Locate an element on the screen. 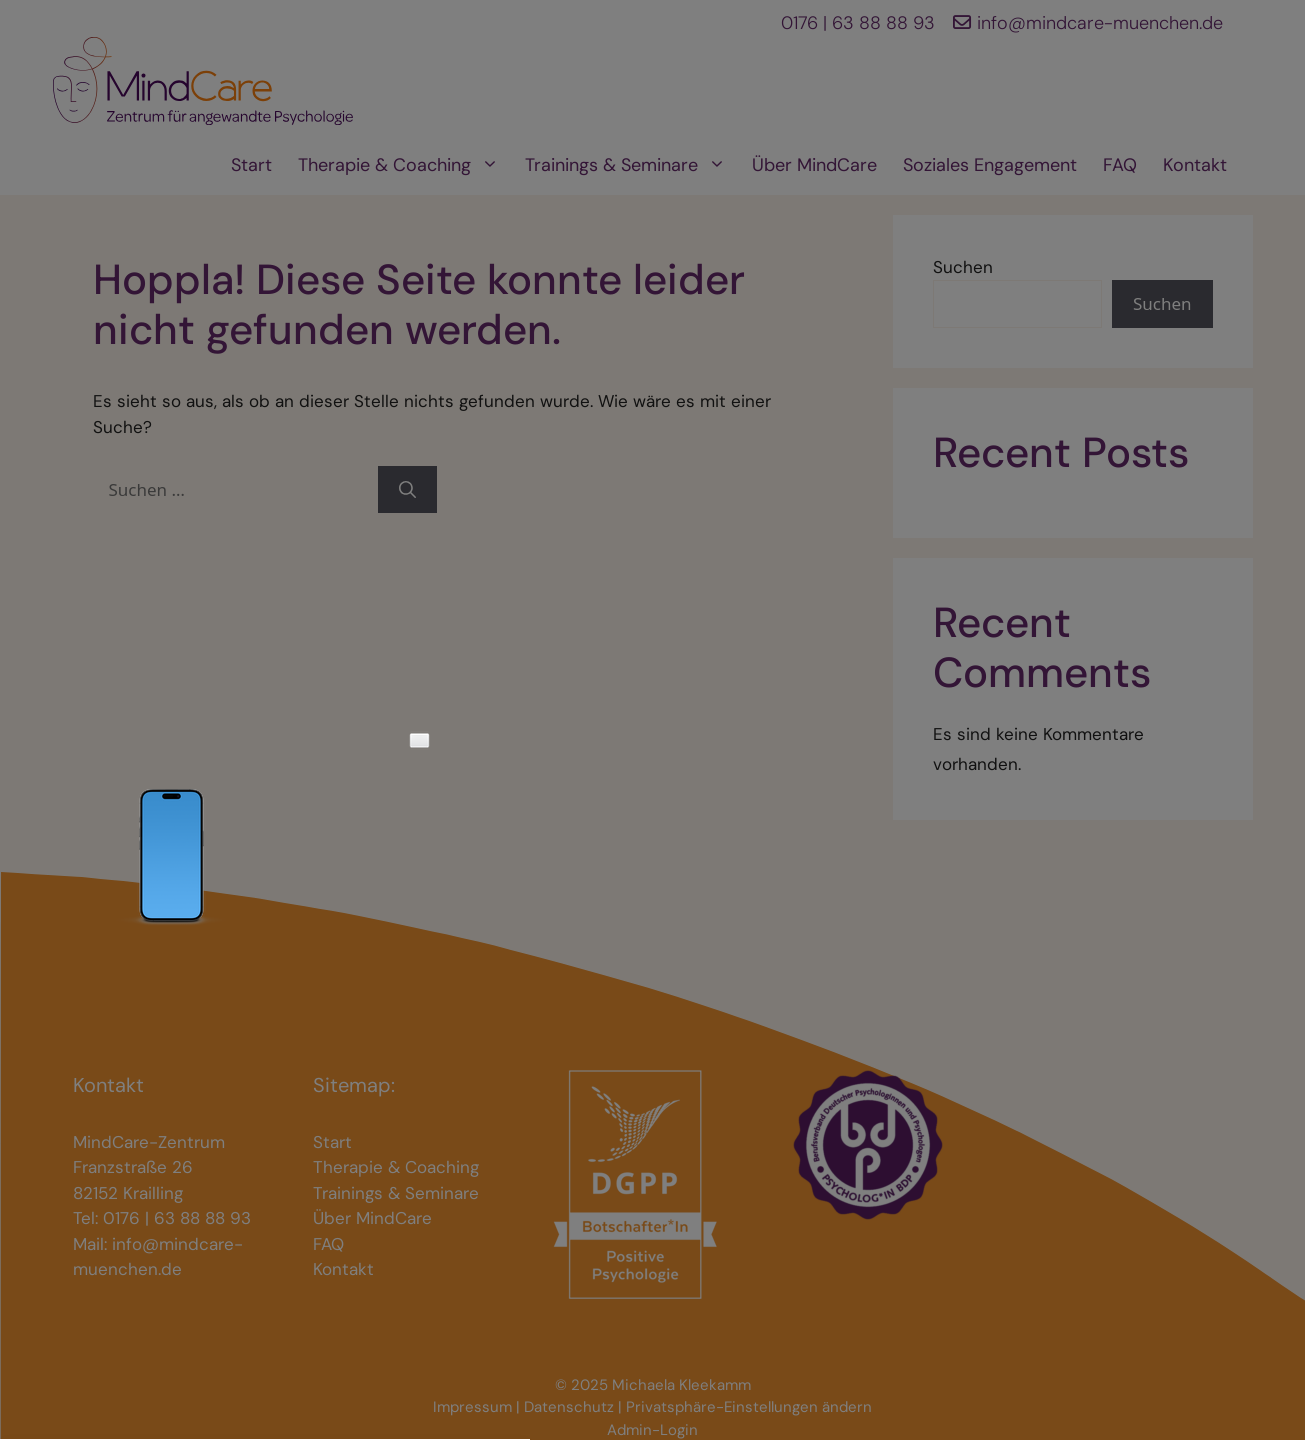  iPhone 16 device icon is located at coordinates (171, 857).